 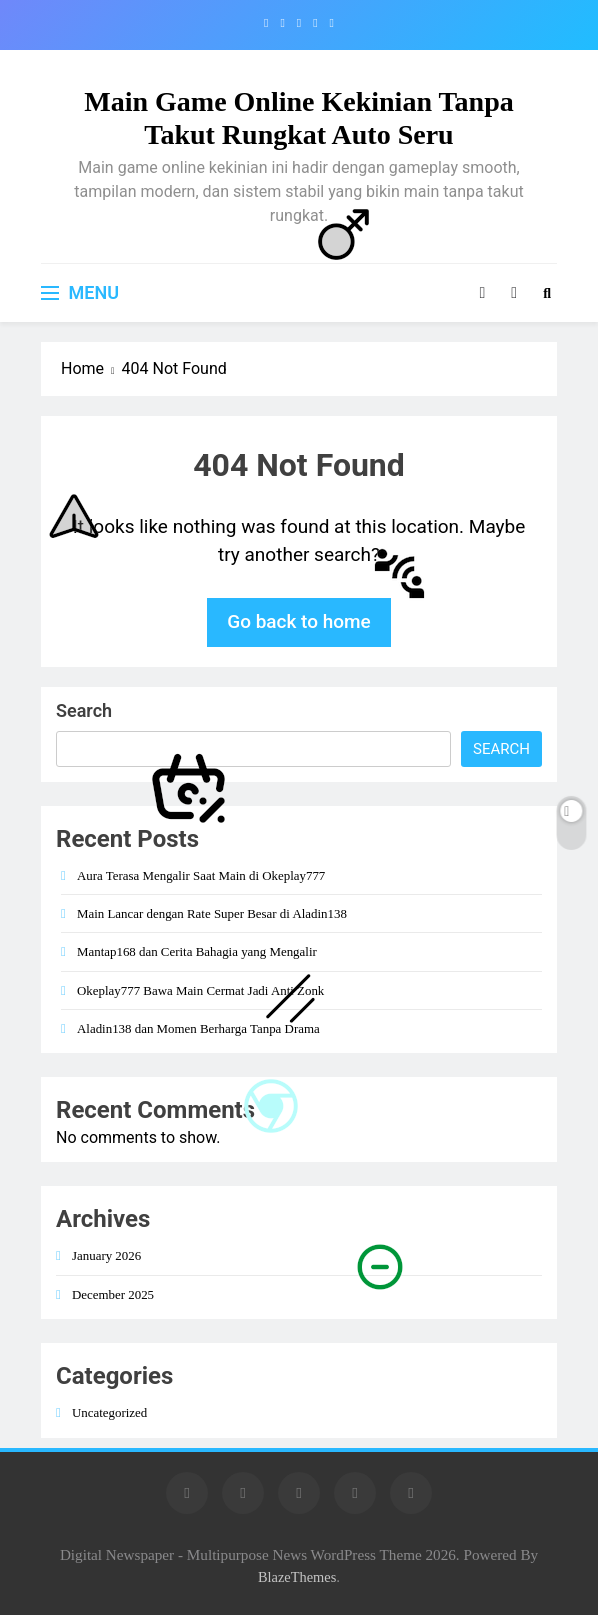 I want to click on select transgender as gender identity, so click(x=344, y=233).